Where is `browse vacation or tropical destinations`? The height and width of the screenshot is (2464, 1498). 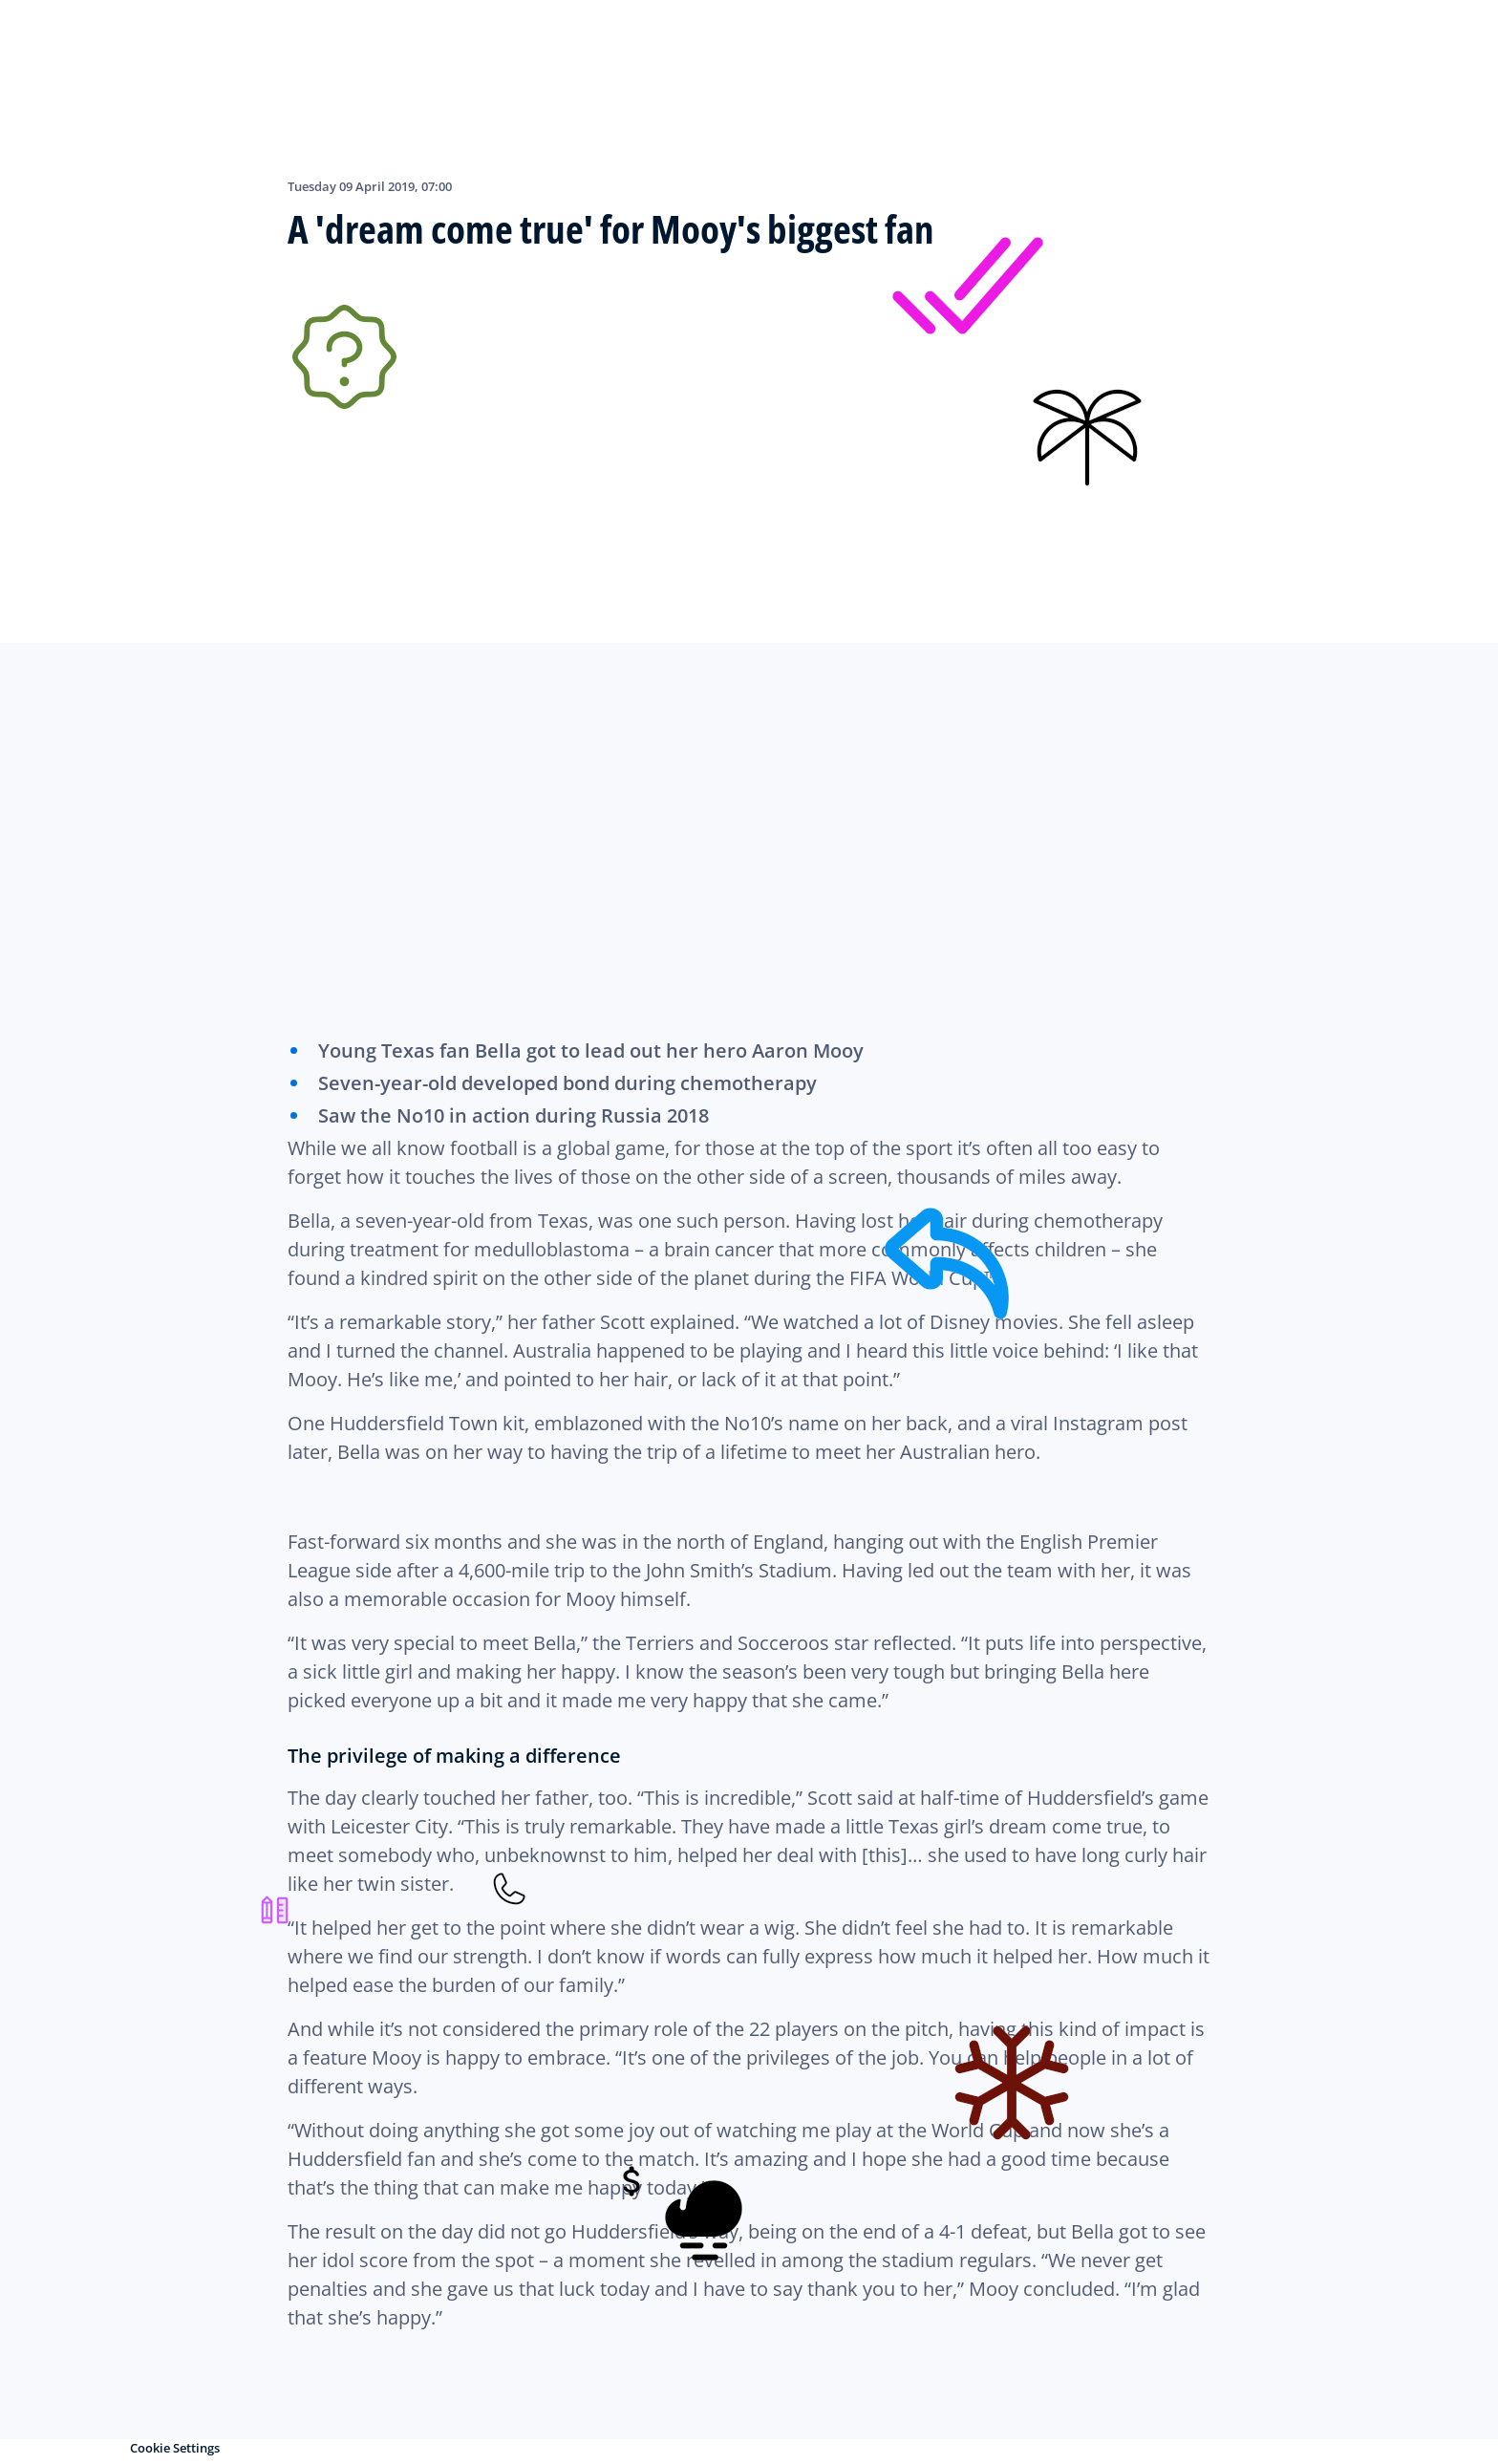
browse vacation or tropical destinations is located at coordinates (1087, 436).